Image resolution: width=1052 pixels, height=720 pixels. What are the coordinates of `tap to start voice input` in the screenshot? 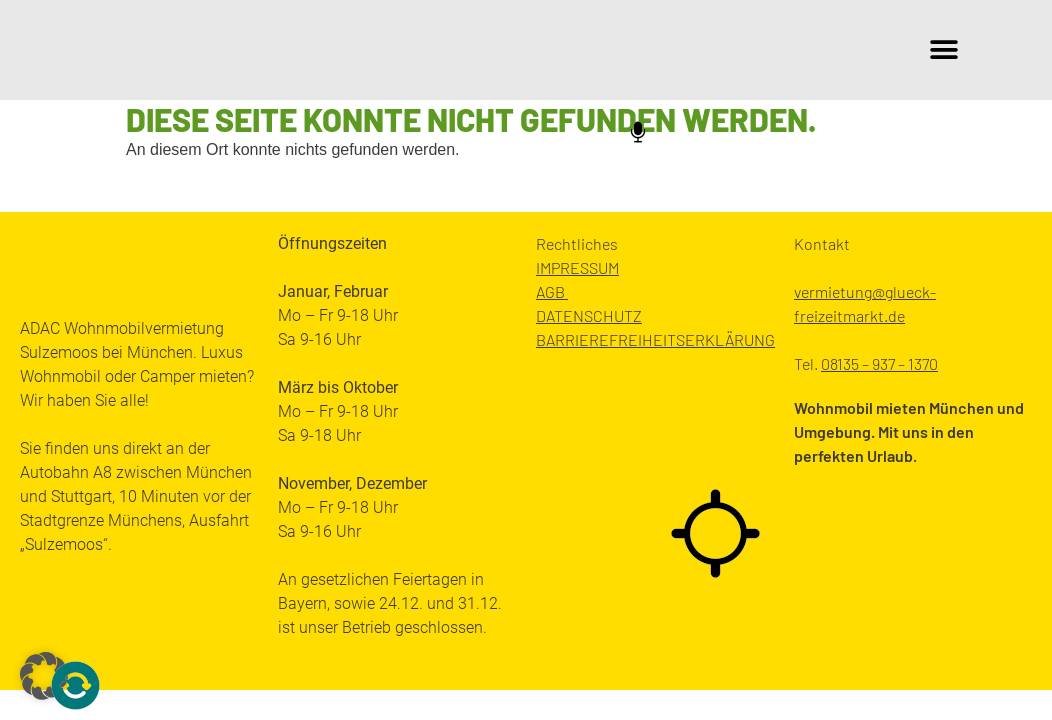 It's located at (638, 132).